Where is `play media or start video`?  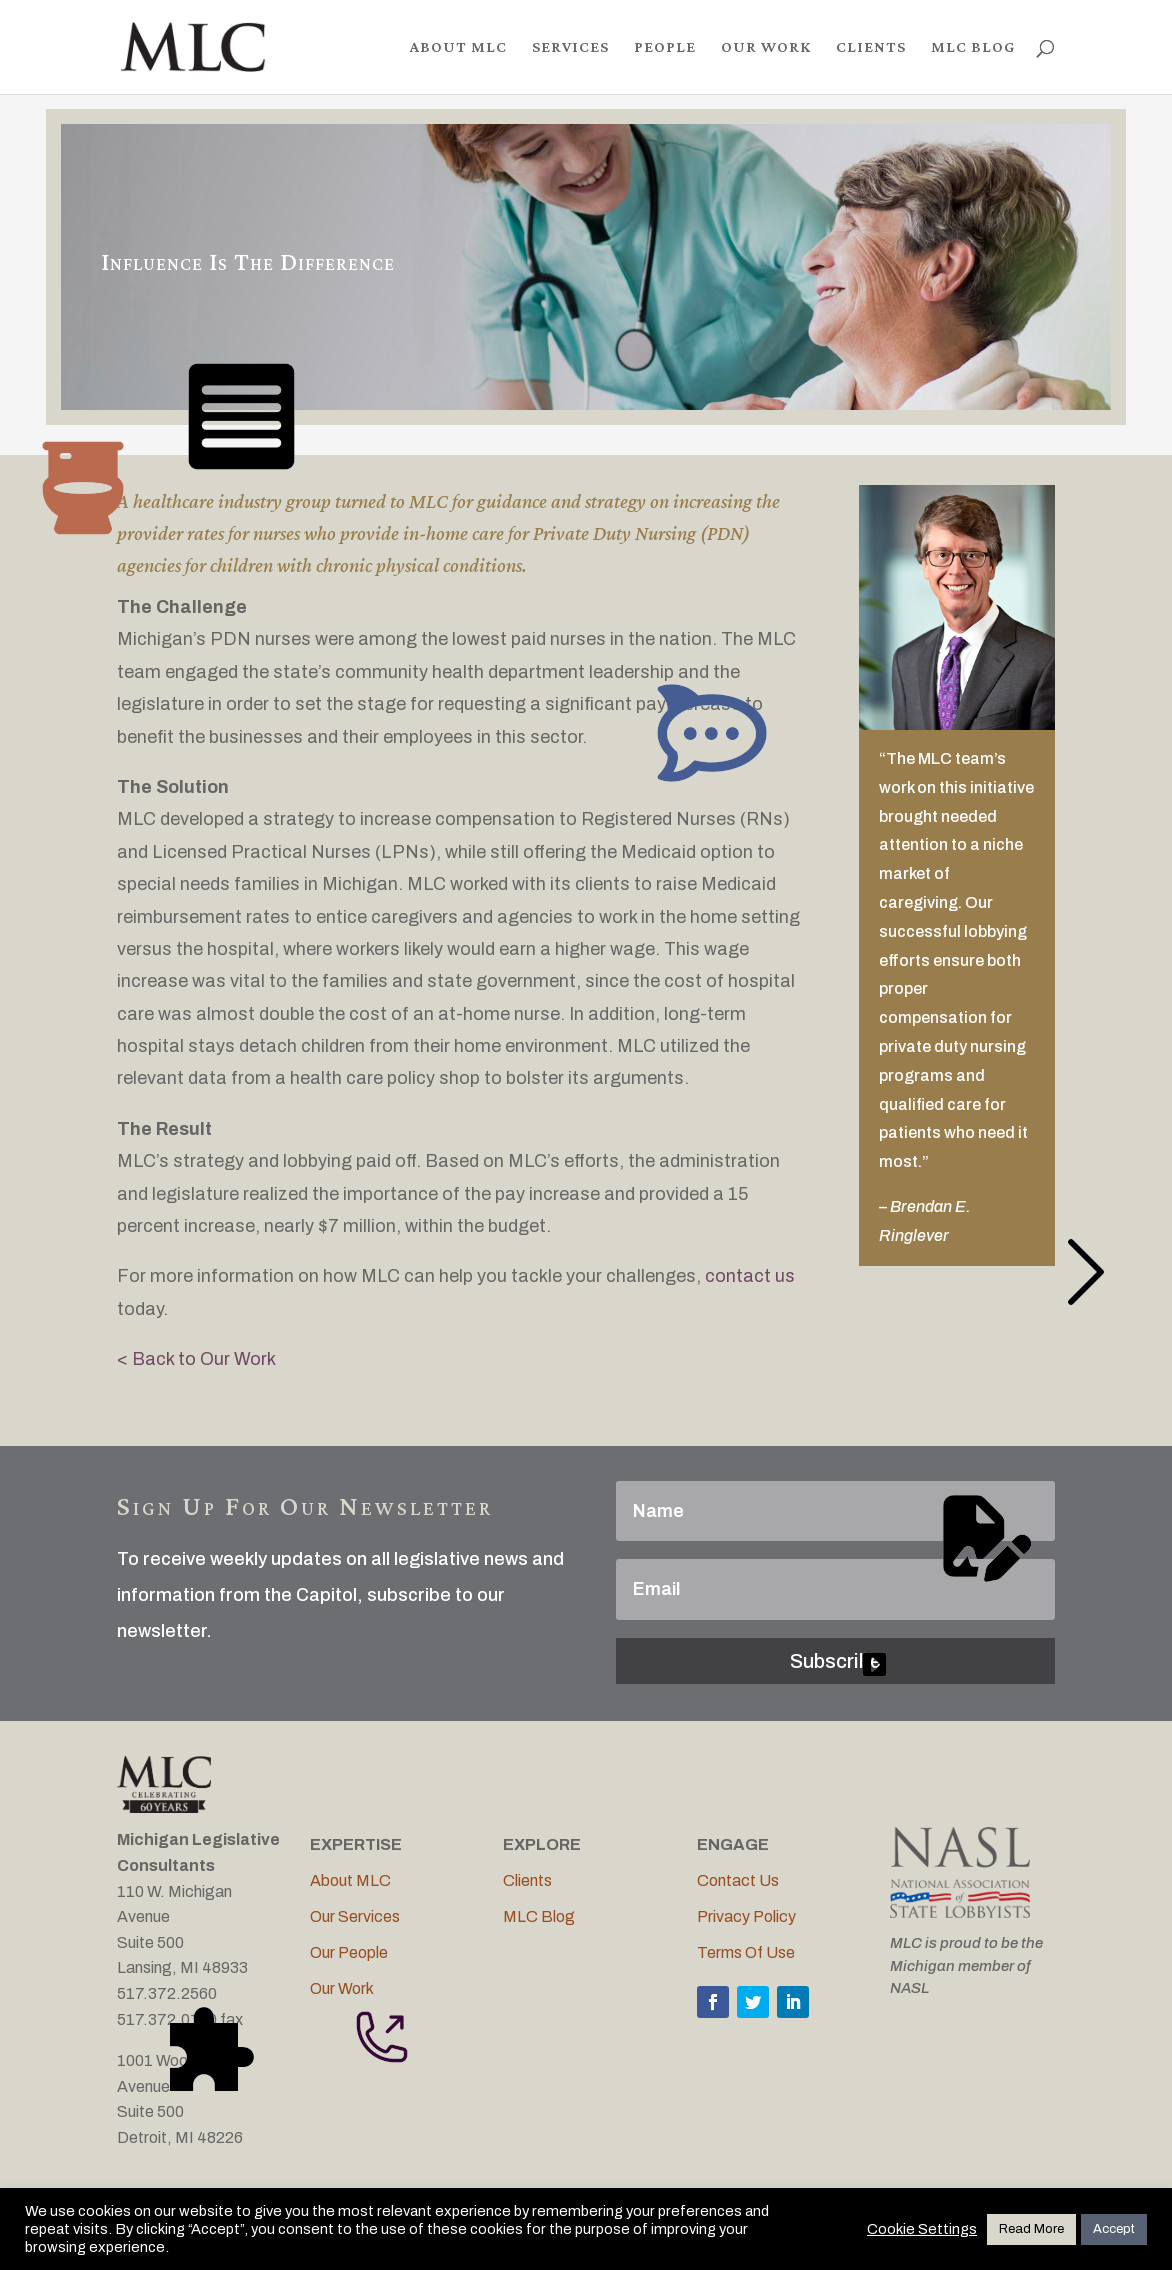 play media or start video is located at coordinates (874, 1664).